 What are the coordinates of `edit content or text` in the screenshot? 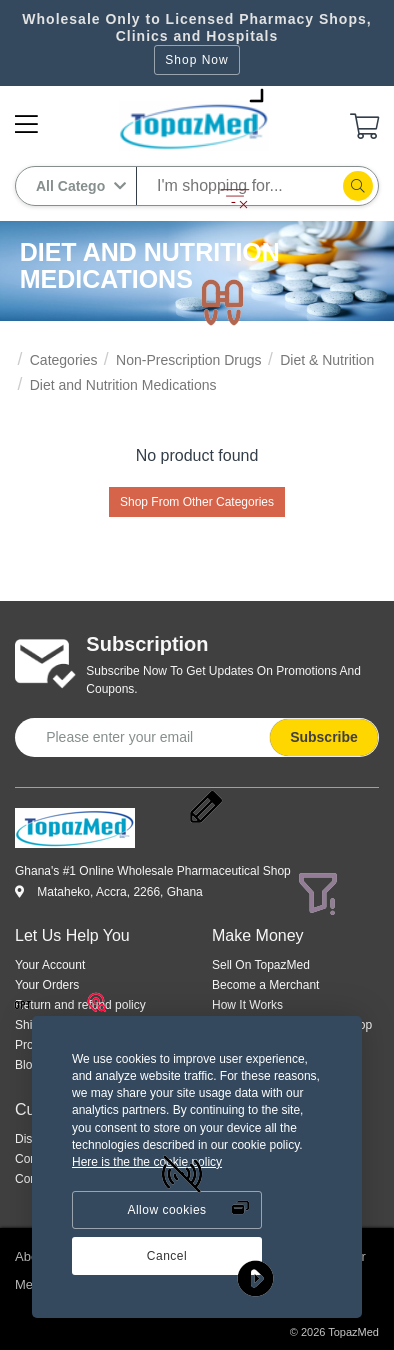 It's located at (205, 807).